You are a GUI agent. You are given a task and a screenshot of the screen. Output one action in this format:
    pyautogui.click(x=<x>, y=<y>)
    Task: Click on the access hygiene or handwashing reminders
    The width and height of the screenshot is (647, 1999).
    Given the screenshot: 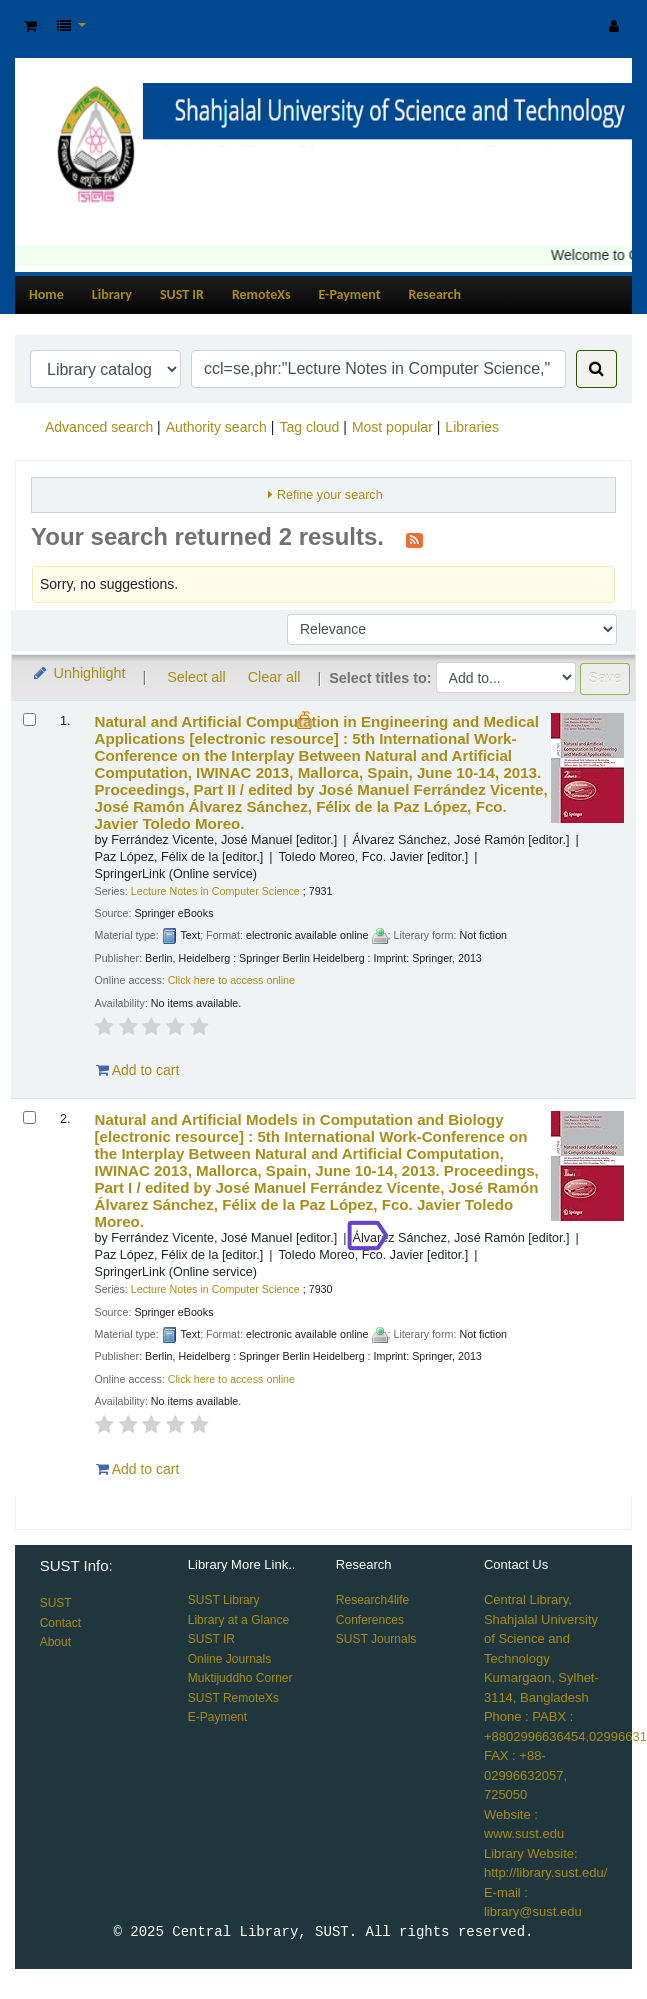 What is the action you would take?
    pyautogui.click(x=304, y=720)
    